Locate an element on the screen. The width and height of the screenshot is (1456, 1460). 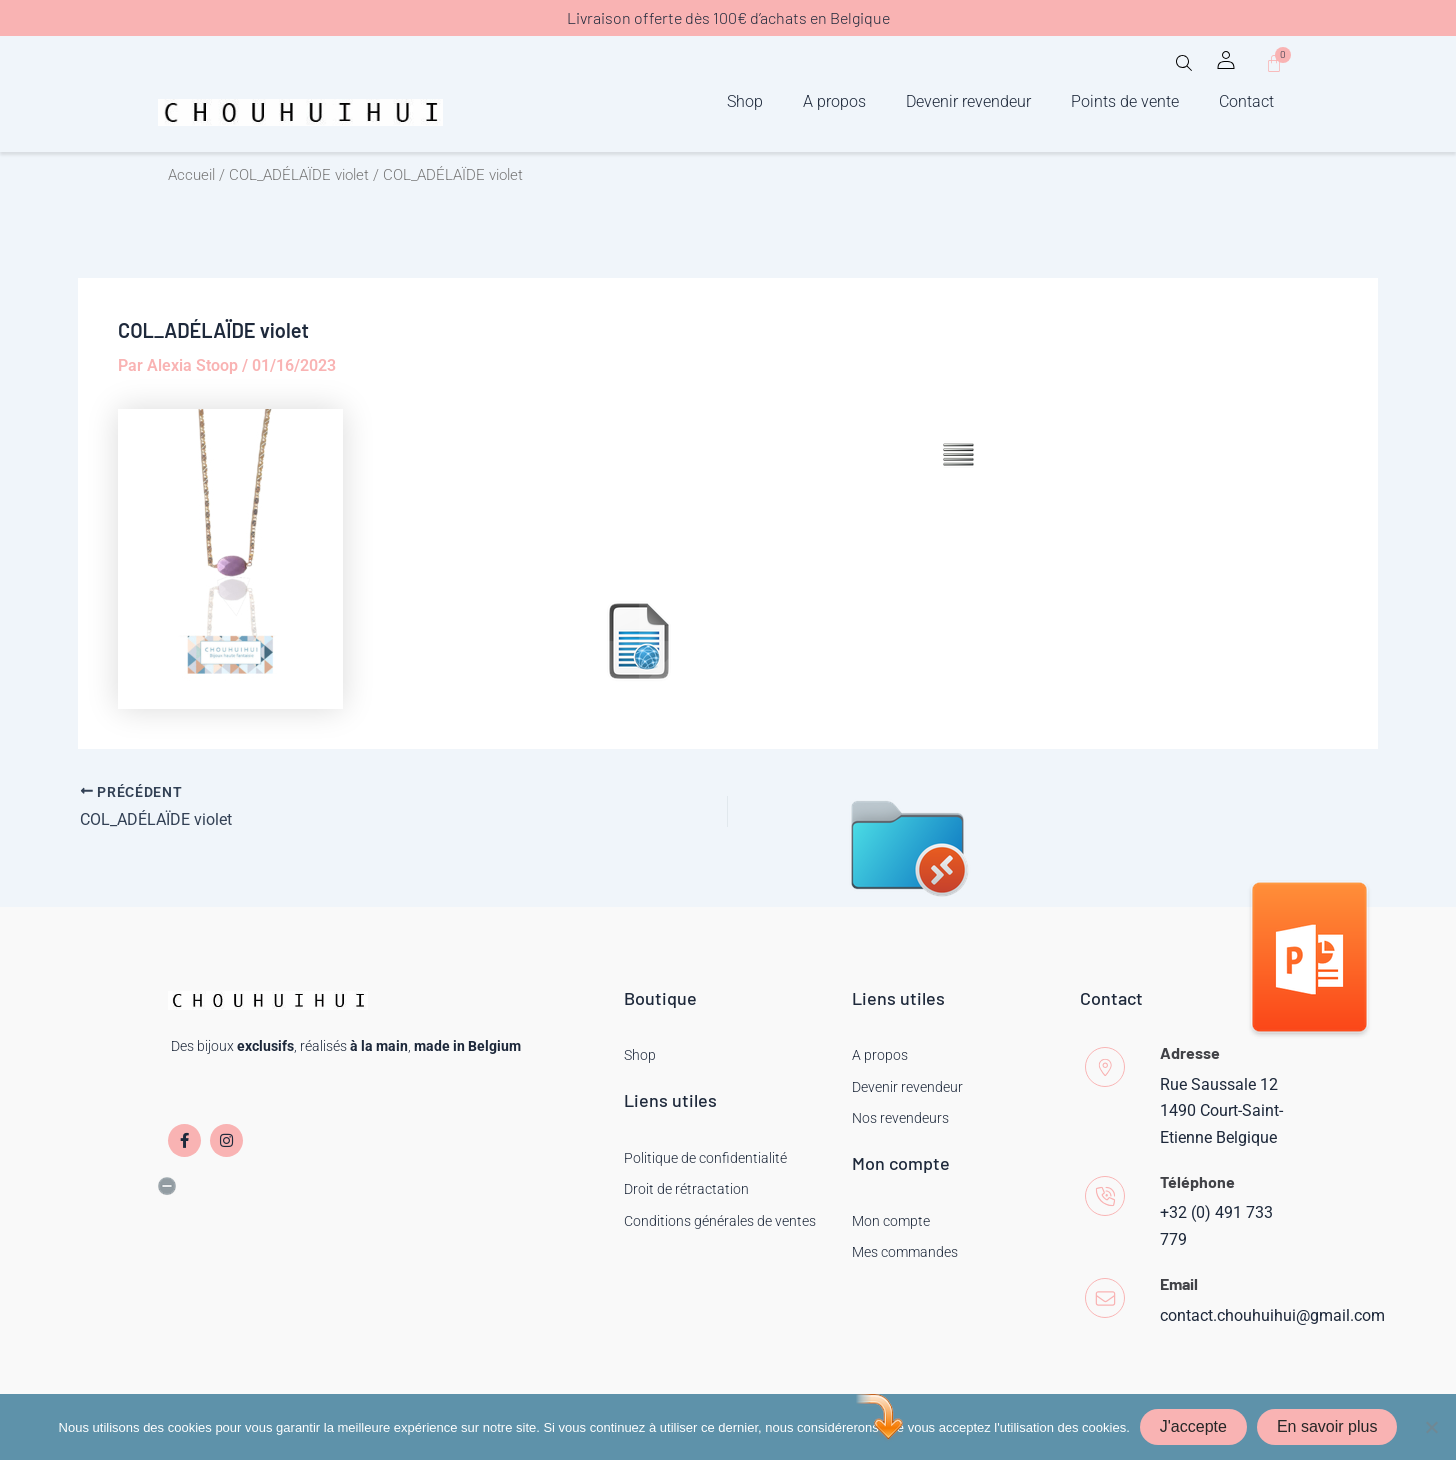
indicates file excluded from dropbox selective sync is located at coordinates (167, 1186).